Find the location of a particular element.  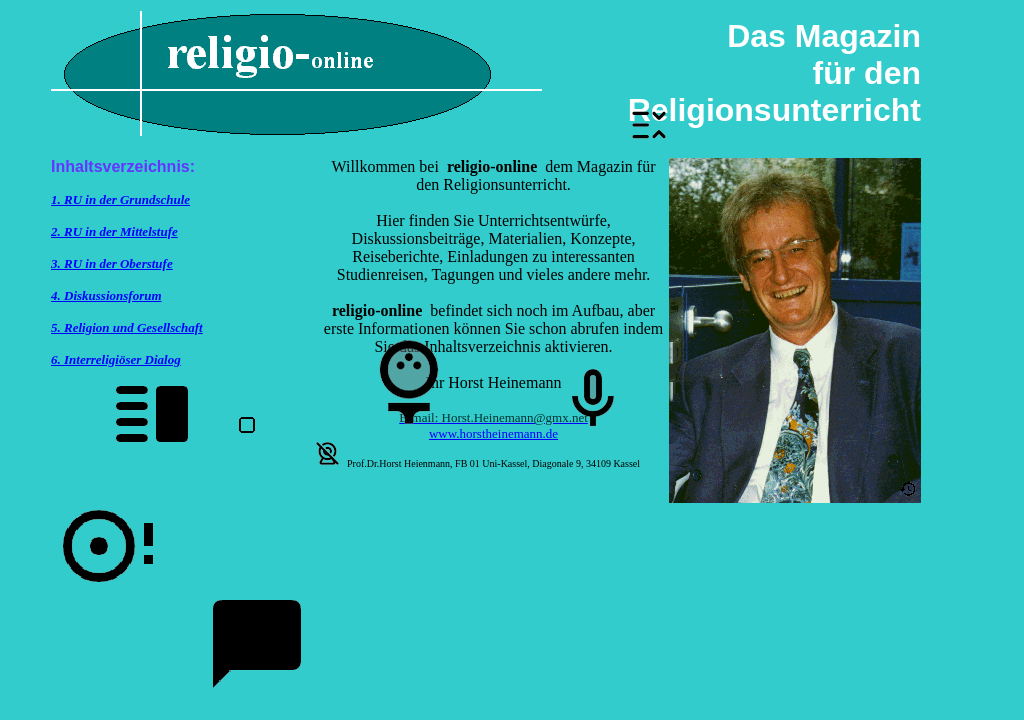

tap to start voice input is located at coordinates (593, 399).